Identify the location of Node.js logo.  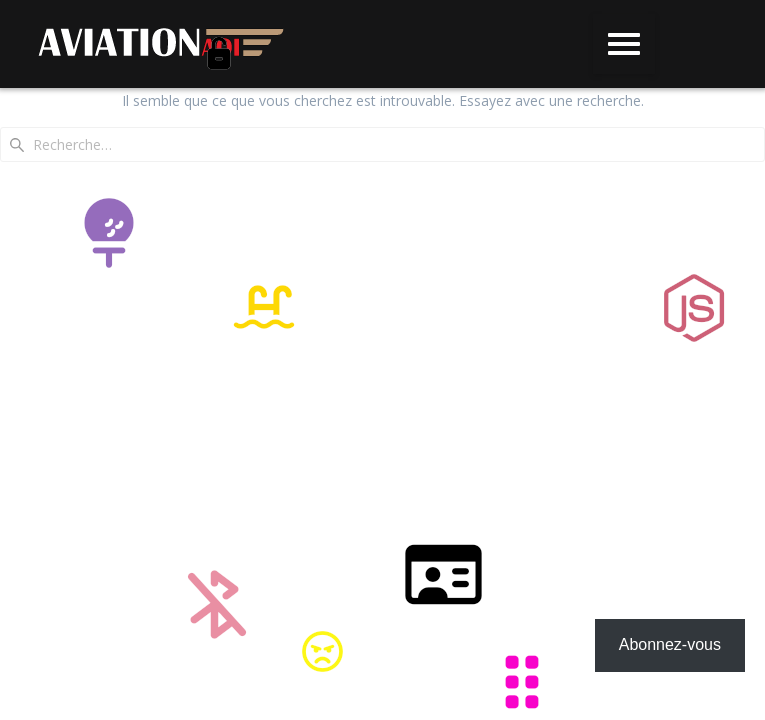
(694, 308).